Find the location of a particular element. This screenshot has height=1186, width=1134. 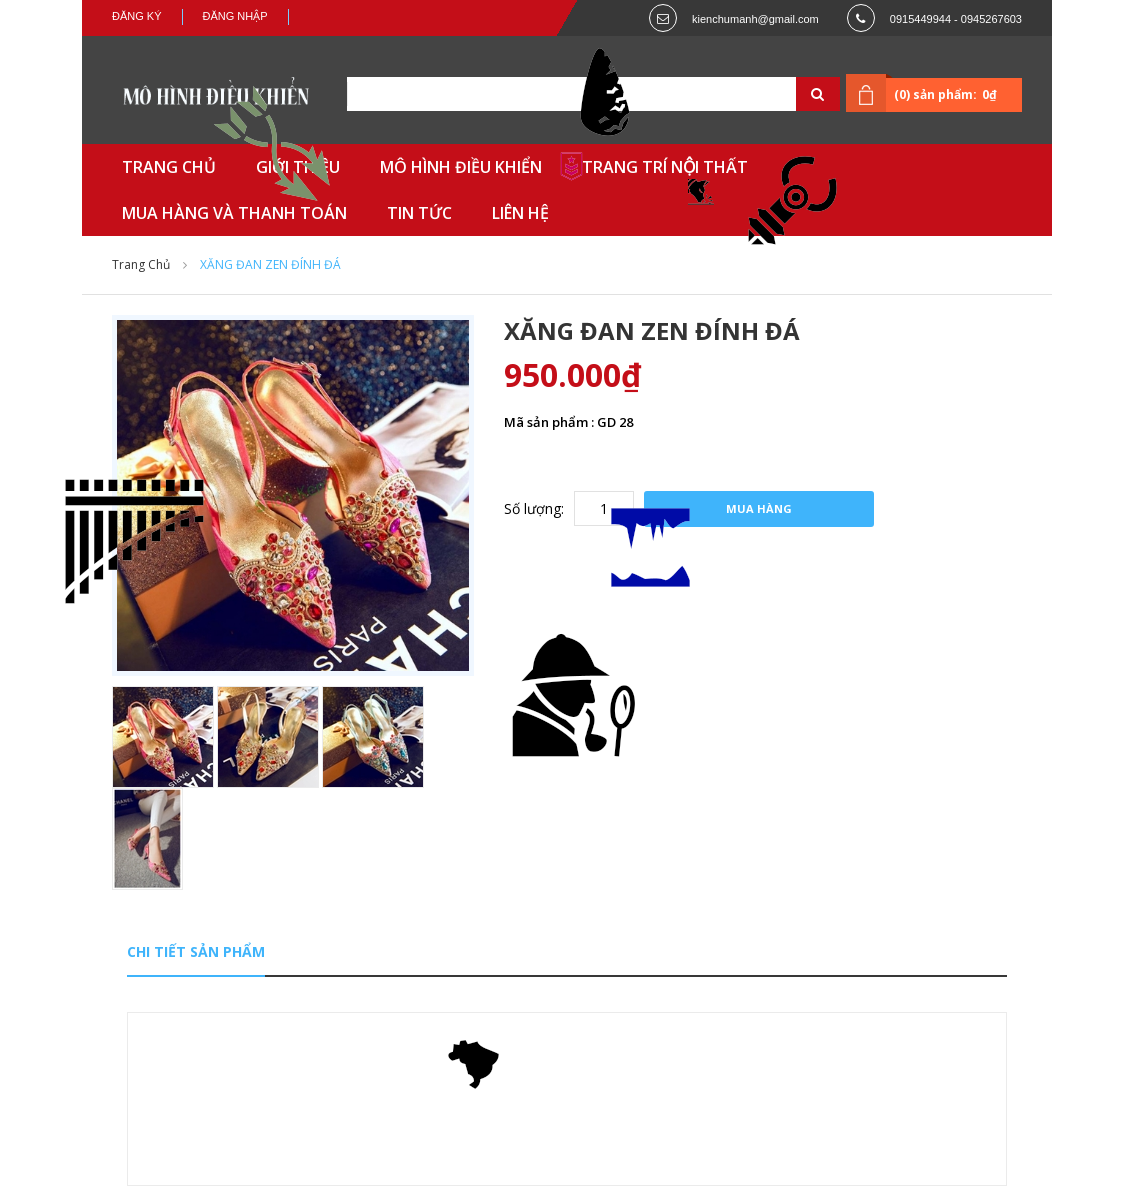

access music or audio settings is located at coordinates (134, 541).